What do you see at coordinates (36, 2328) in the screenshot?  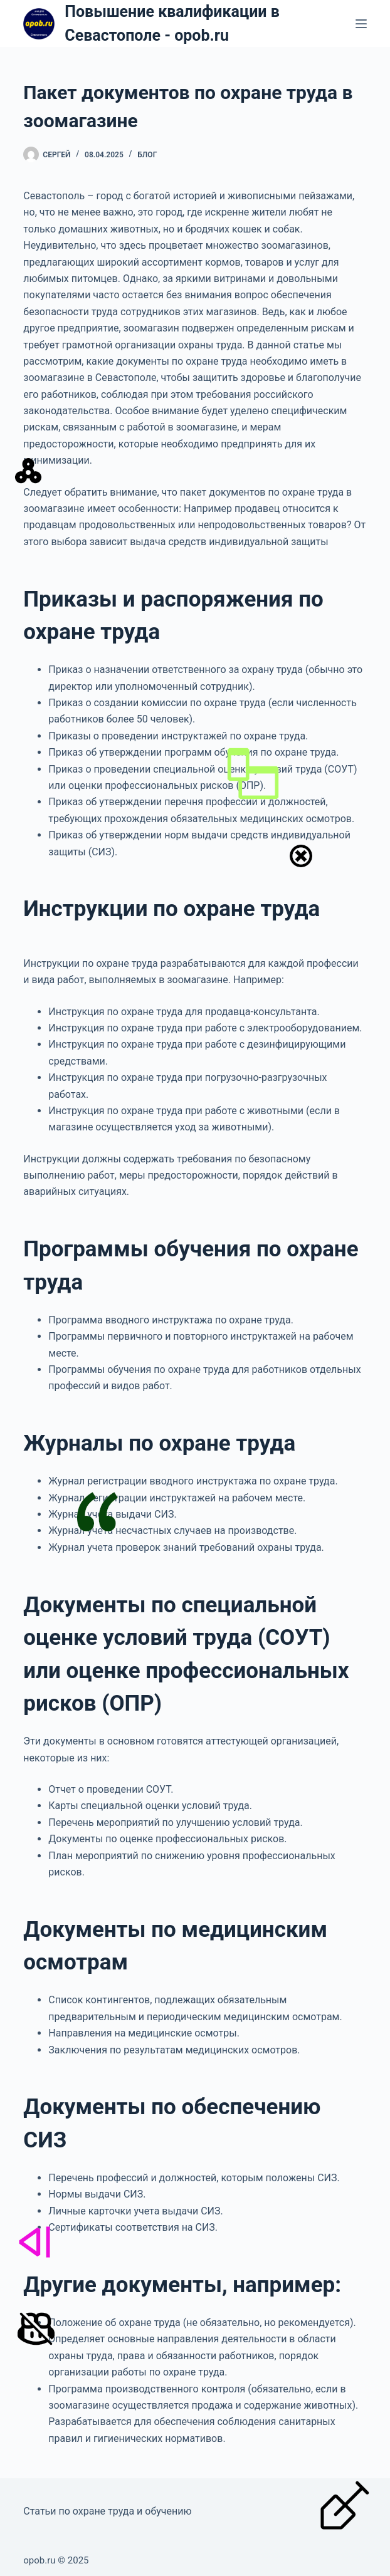 I see `indicates github copilot is unavailable or disabled` at bounding box center [36, 2328].